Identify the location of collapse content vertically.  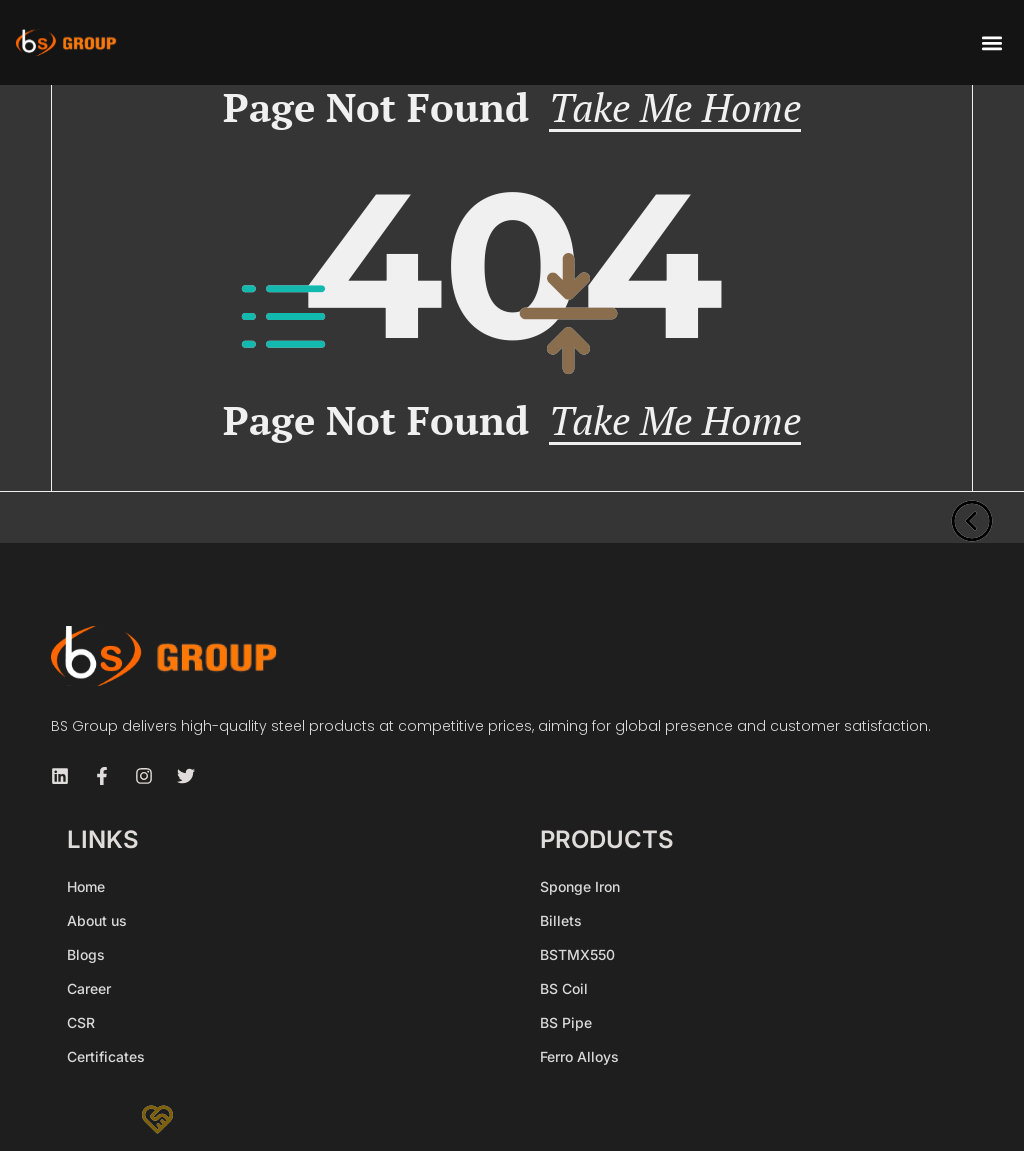
(568, 313).